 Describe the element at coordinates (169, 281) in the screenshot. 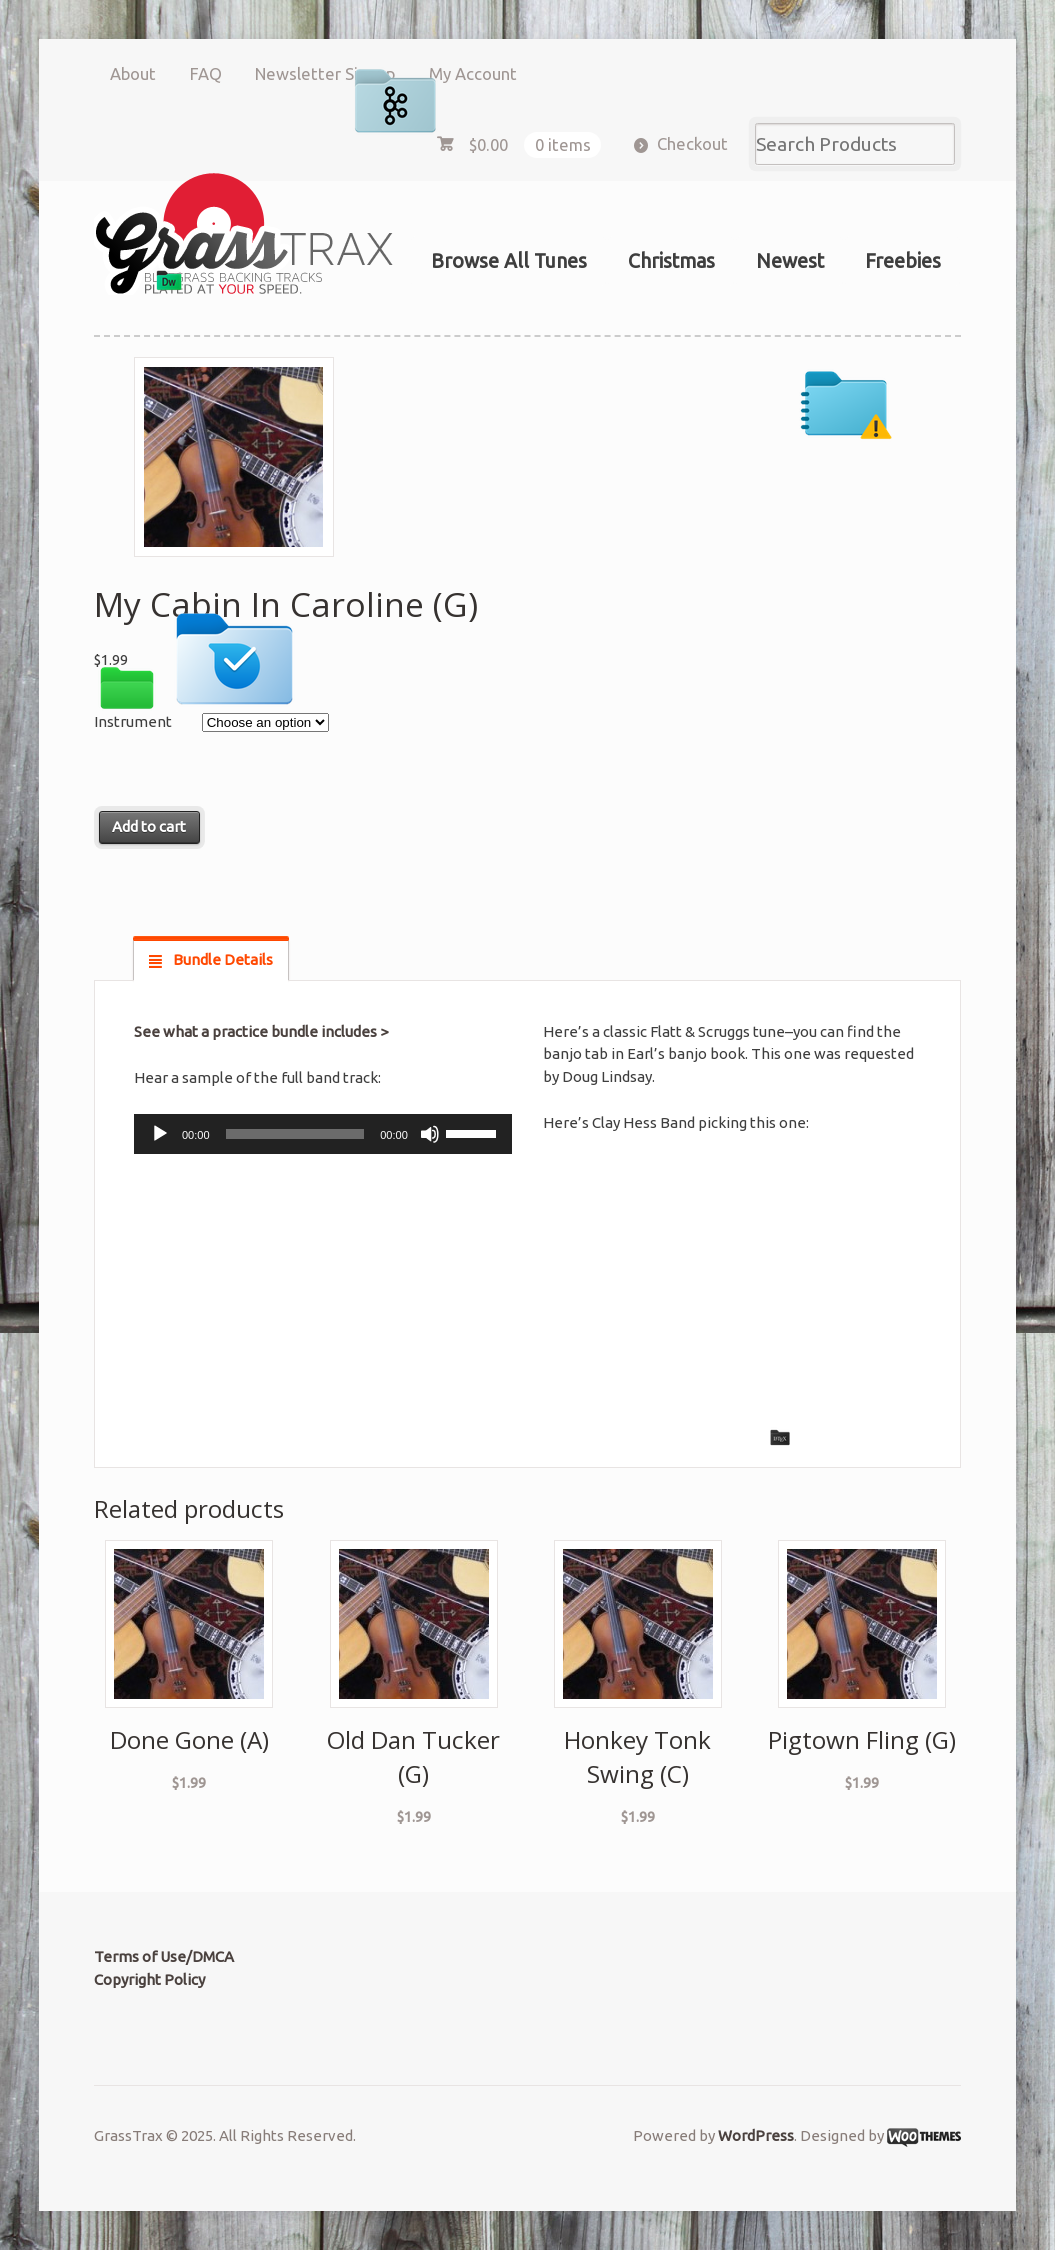

I see `folder containing Adobe Dreamweaver project files` at that location.